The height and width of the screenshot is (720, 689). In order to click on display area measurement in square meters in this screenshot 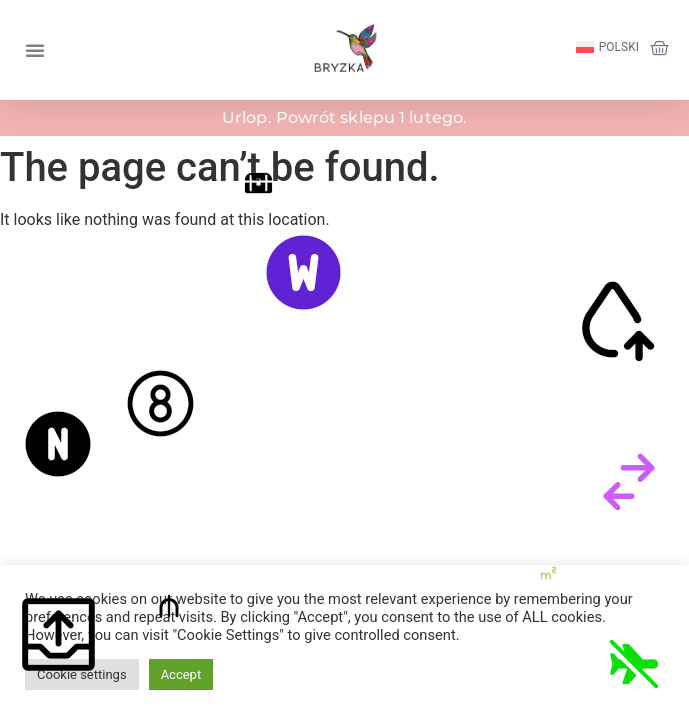, I will do `click(548, 573)`.